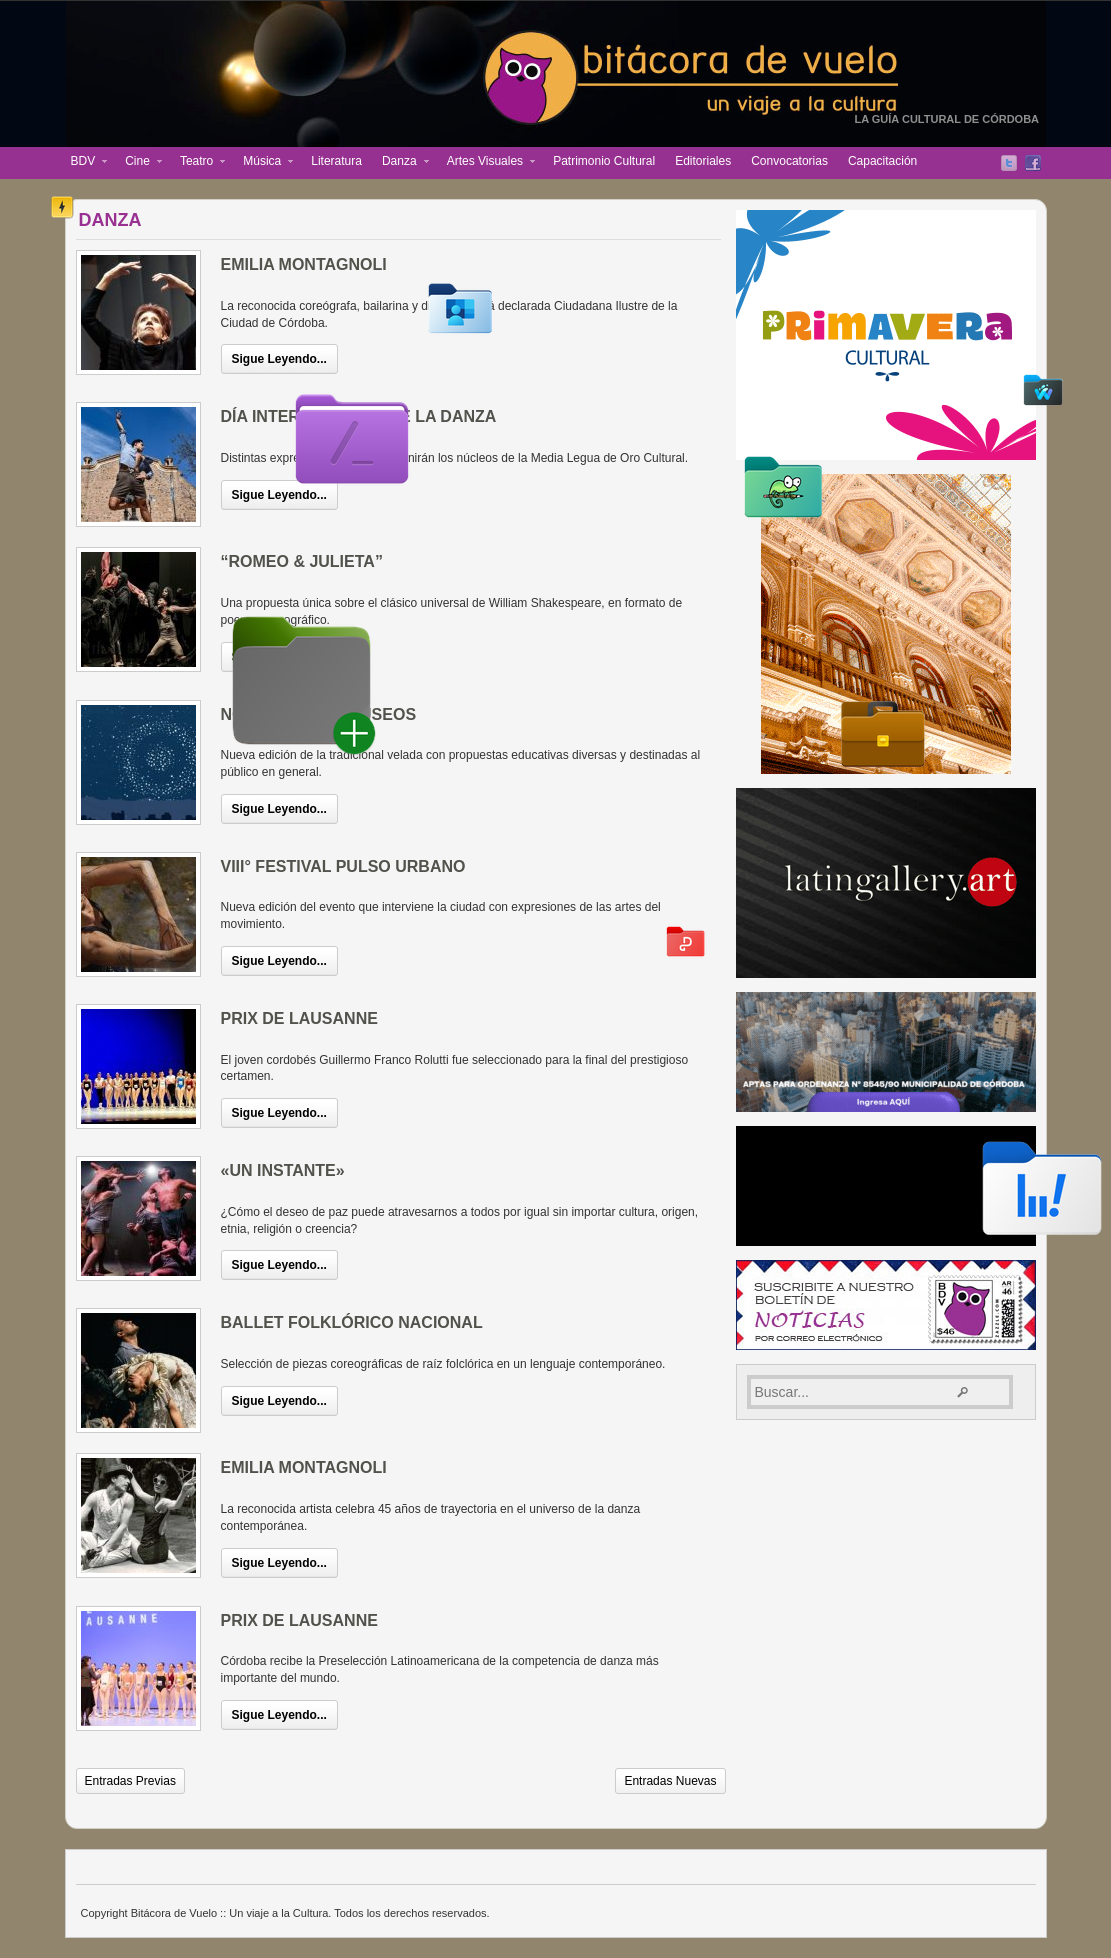 This screenshot has width=1111, height=1958. What do you see at coordinates (1041, 1191) in the screenshot?
I see `open 4k downloader files folder` at bounding box center [1041, 1191].